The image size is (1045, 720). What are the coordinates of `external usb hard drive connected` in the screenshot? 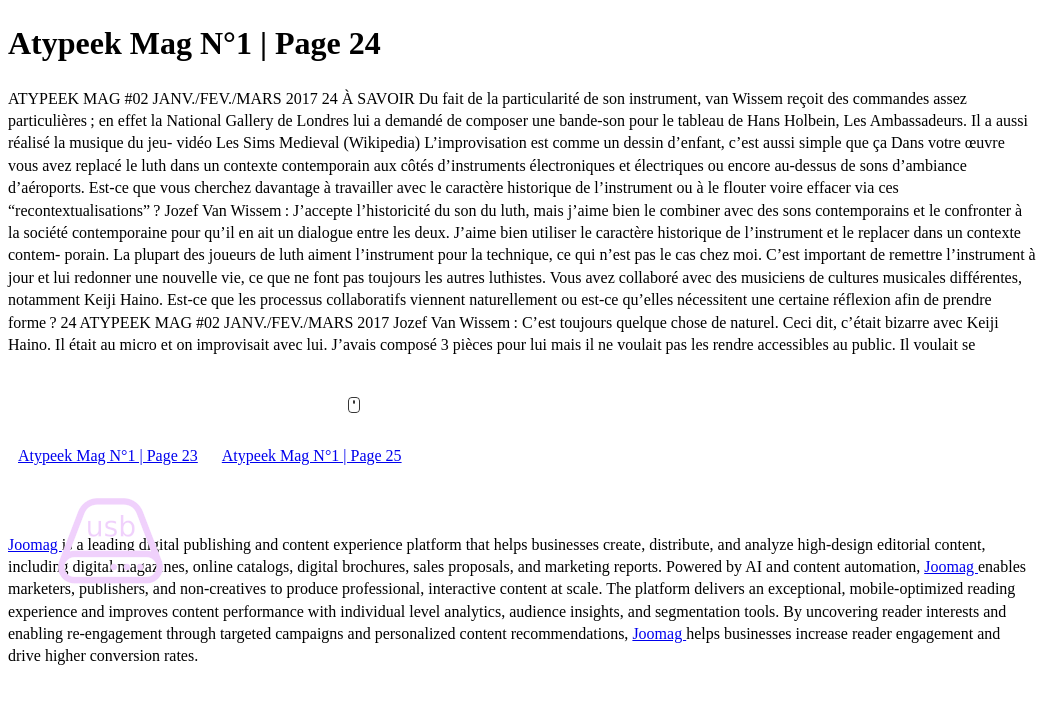 It's located at (110, 537).